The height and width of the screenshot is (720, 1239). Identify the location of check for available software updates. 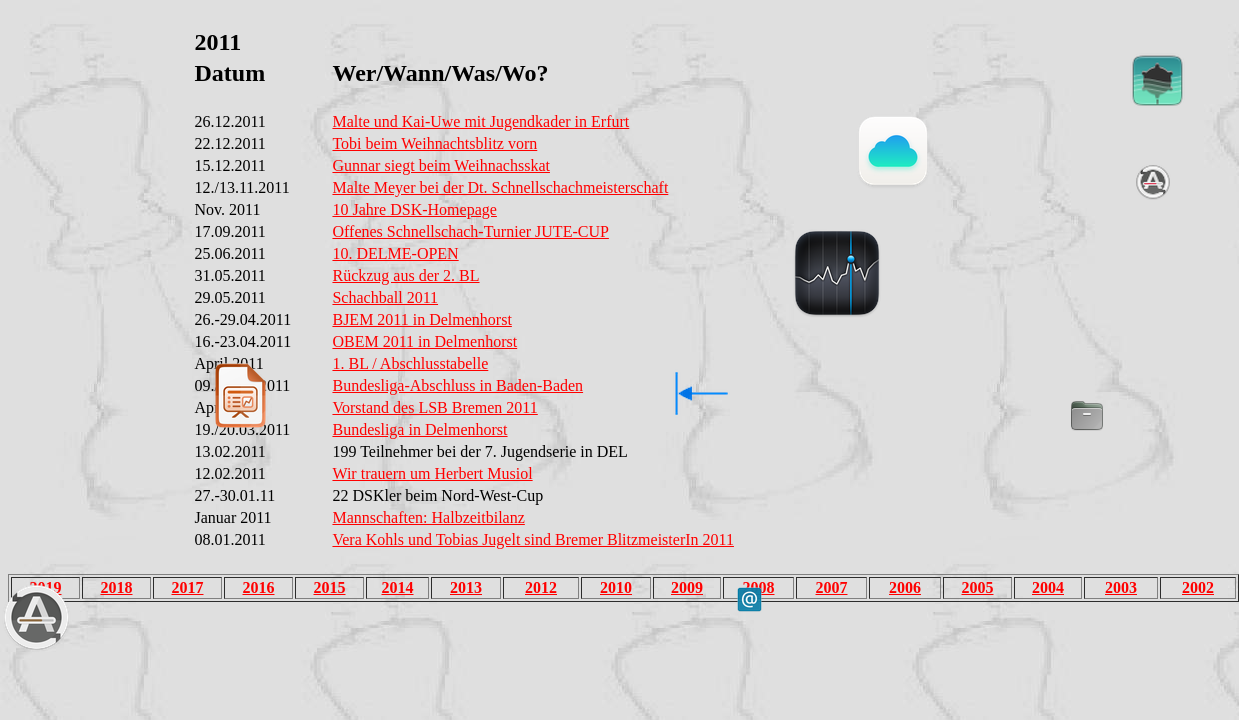
(1153, 182).